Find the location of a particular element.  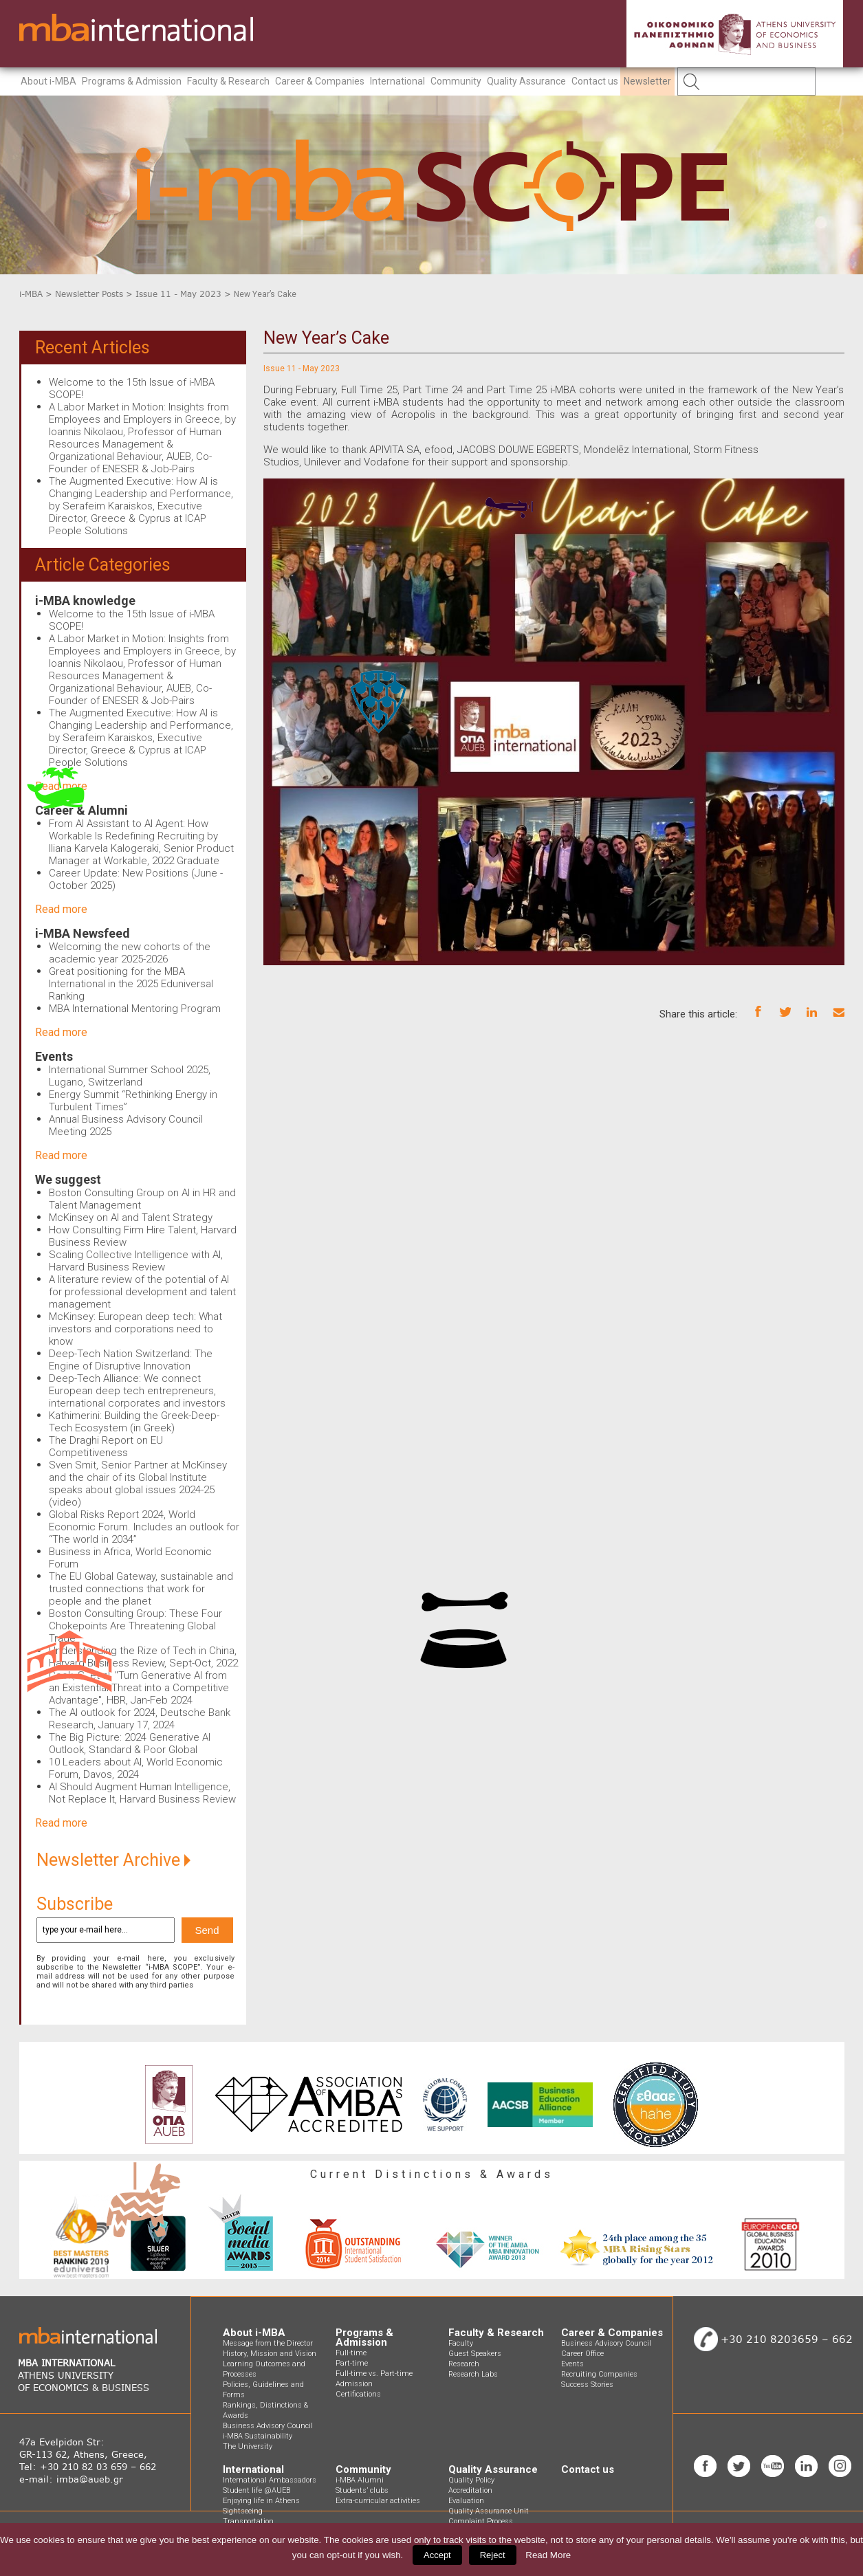

party or celebration theme indicator is located at coordinates (143, 2200).